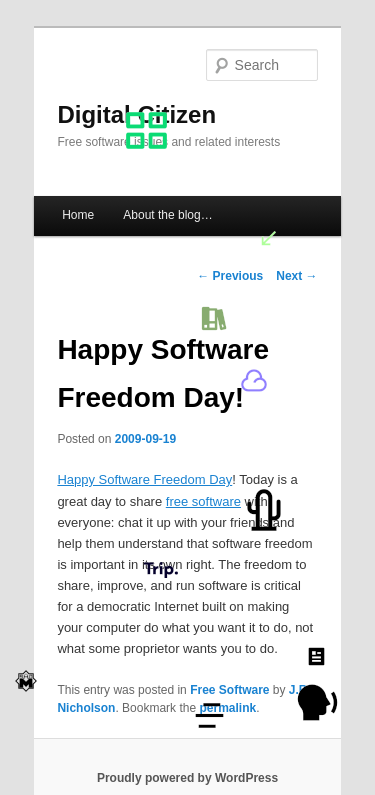 The width and height of the screenshot is (375, 795). I want to click on indicates desert or arid climate theme, so click(264, 510).